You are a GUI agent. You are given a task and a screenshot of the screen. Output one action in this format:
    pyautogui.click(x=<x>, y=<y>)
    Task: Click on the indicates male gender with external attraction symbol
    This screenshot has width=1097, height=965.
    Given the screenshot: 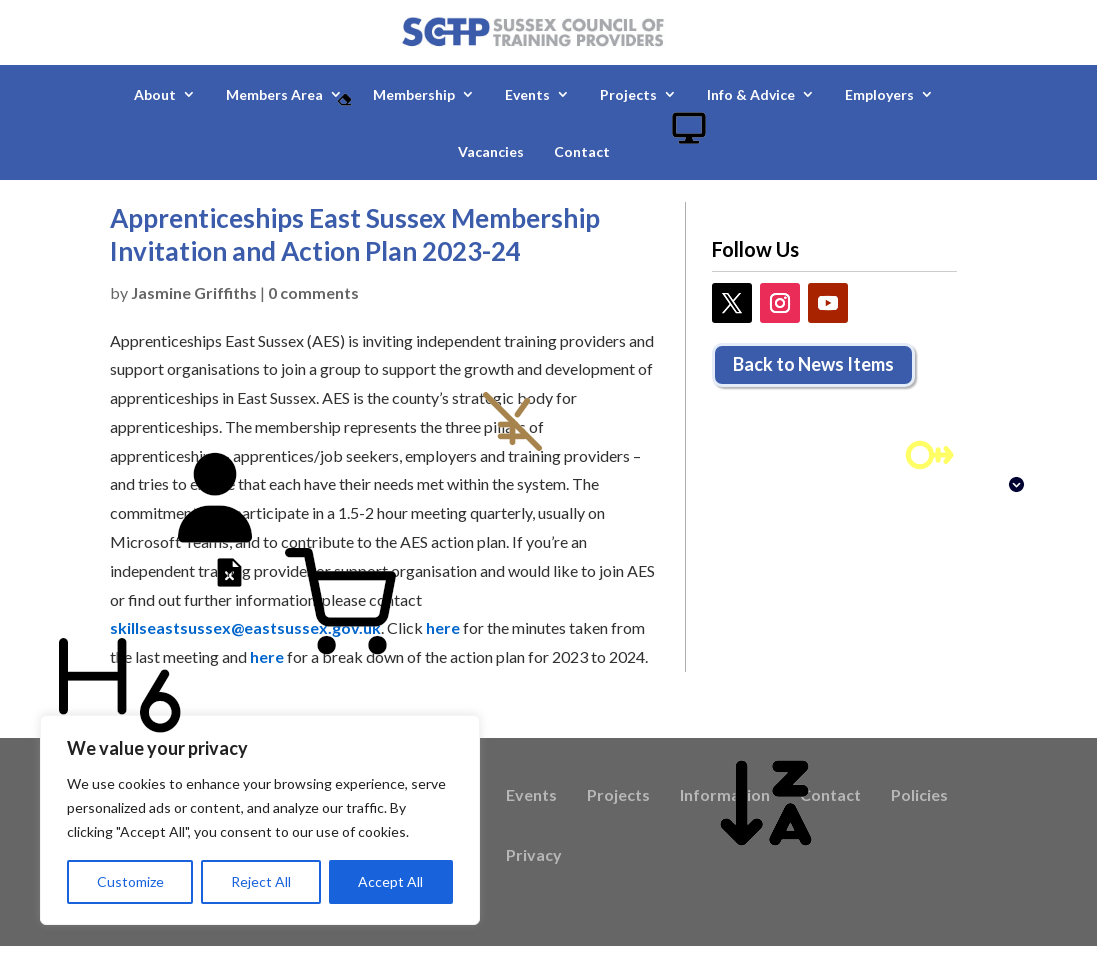 What is the action you would take?
    pyautogui.click(x=929, y=455)
    